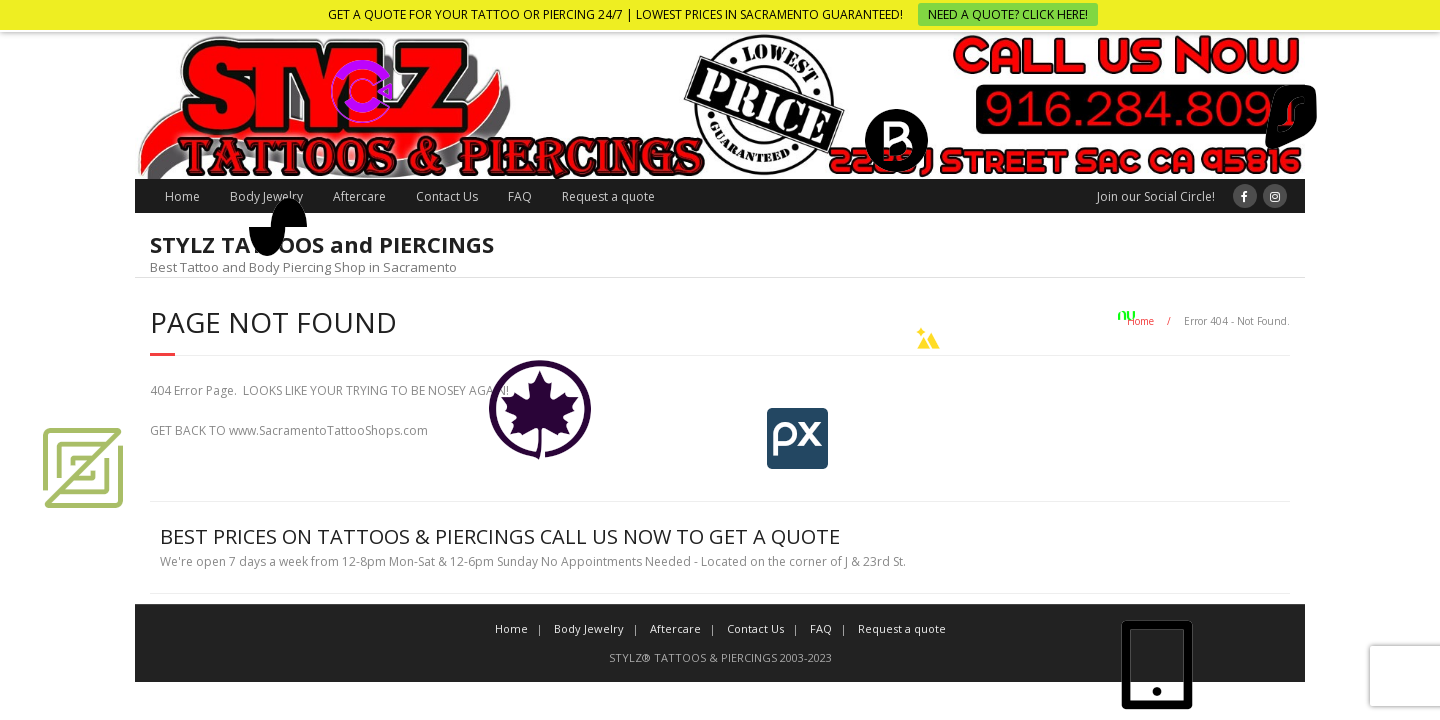 This screenshot has height=720, width=1440. What do you see at coordinates (361, 91) in the screenshot?
I see `construct 3 game development software logo` at bounding box center [361, 91].